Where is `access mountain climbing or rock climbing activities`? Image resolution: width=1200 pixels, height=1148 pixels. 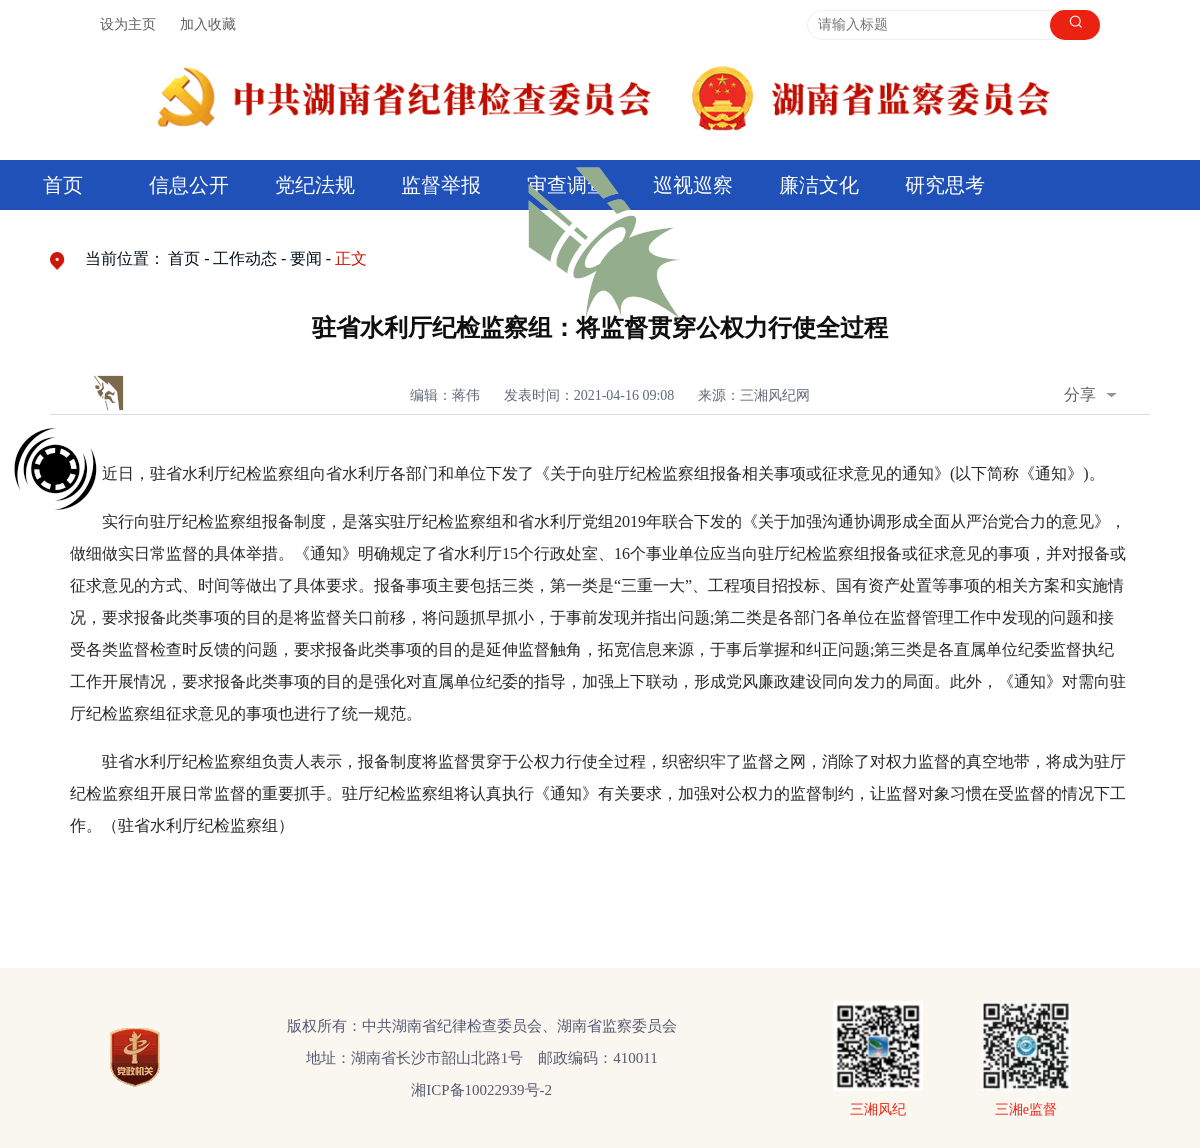 access mountain climbing or rock climbing activities is located at coordinates (106, 393).